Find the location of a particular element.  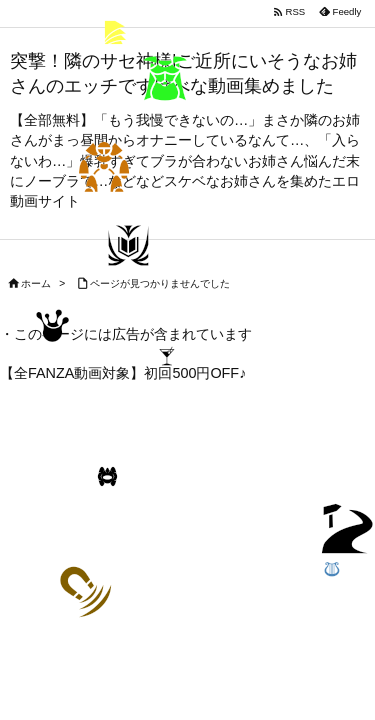

indicates a splash or splatter effect is located at coordinates (52, 325).